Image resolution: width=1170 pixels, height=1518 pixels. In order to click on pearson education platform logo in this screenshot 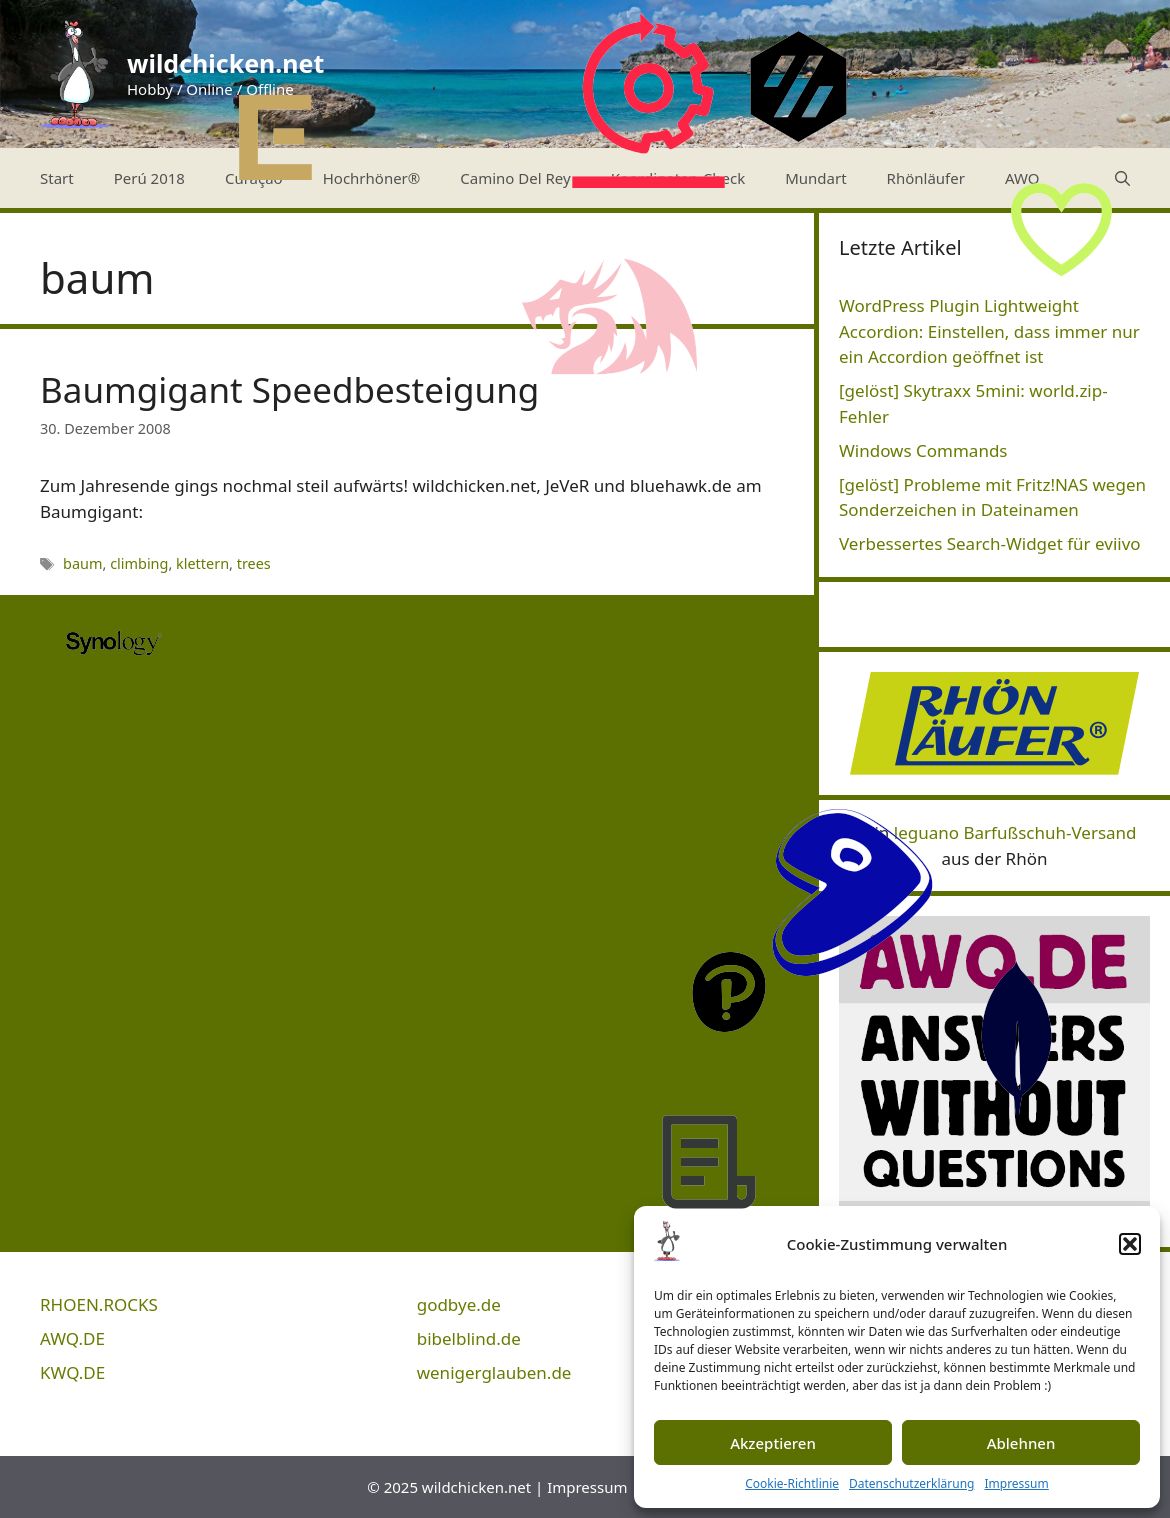, I will do `click(729, 992)`.